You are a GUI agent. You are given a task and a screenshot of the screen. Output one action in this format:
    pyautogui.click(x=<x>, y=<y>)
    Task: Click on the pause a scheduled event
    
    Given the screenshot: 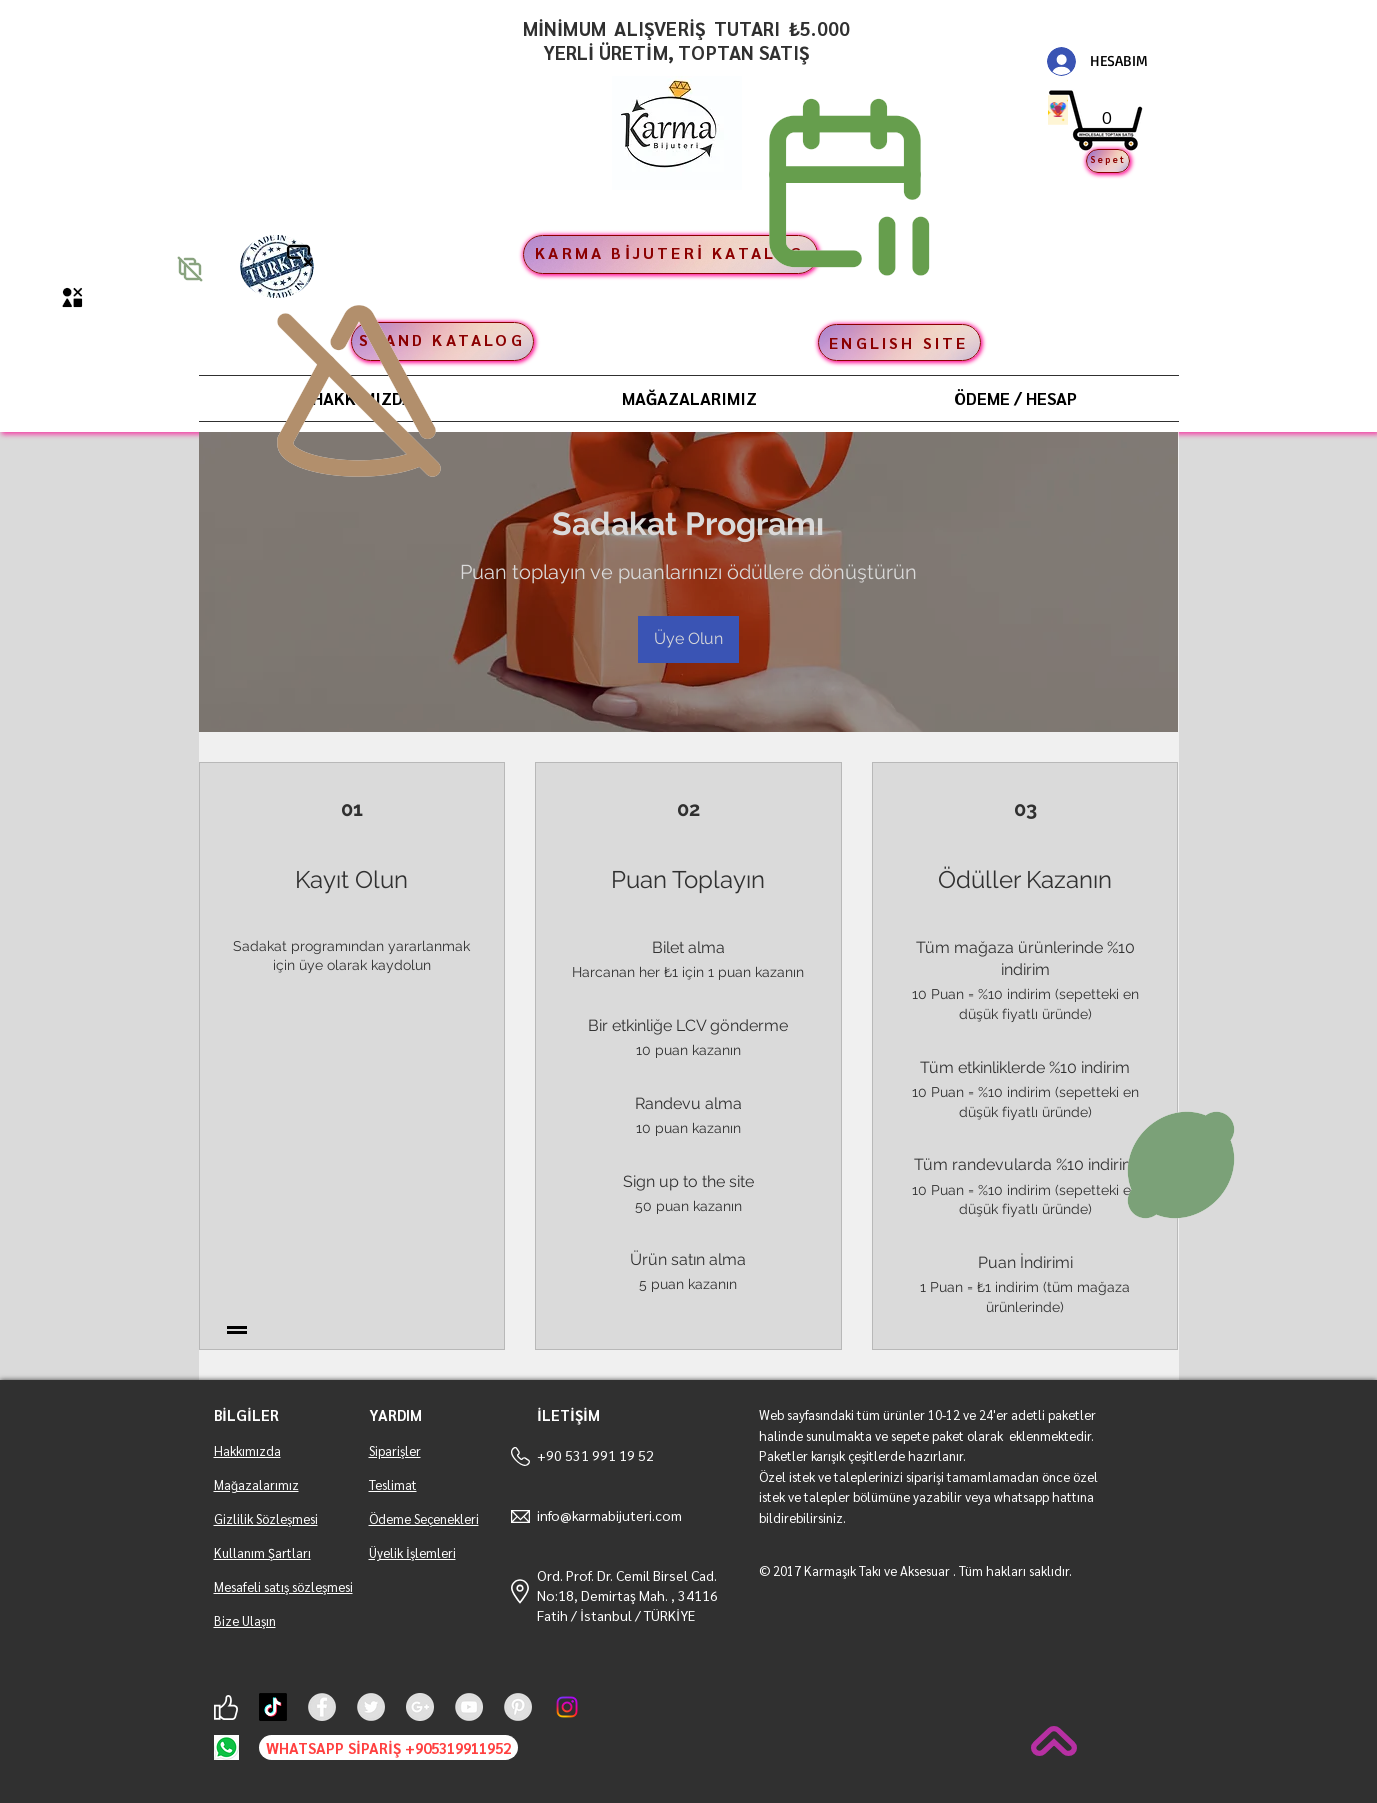 What is the action you would take?
    pyautogui.click(x=845, y=183)
    